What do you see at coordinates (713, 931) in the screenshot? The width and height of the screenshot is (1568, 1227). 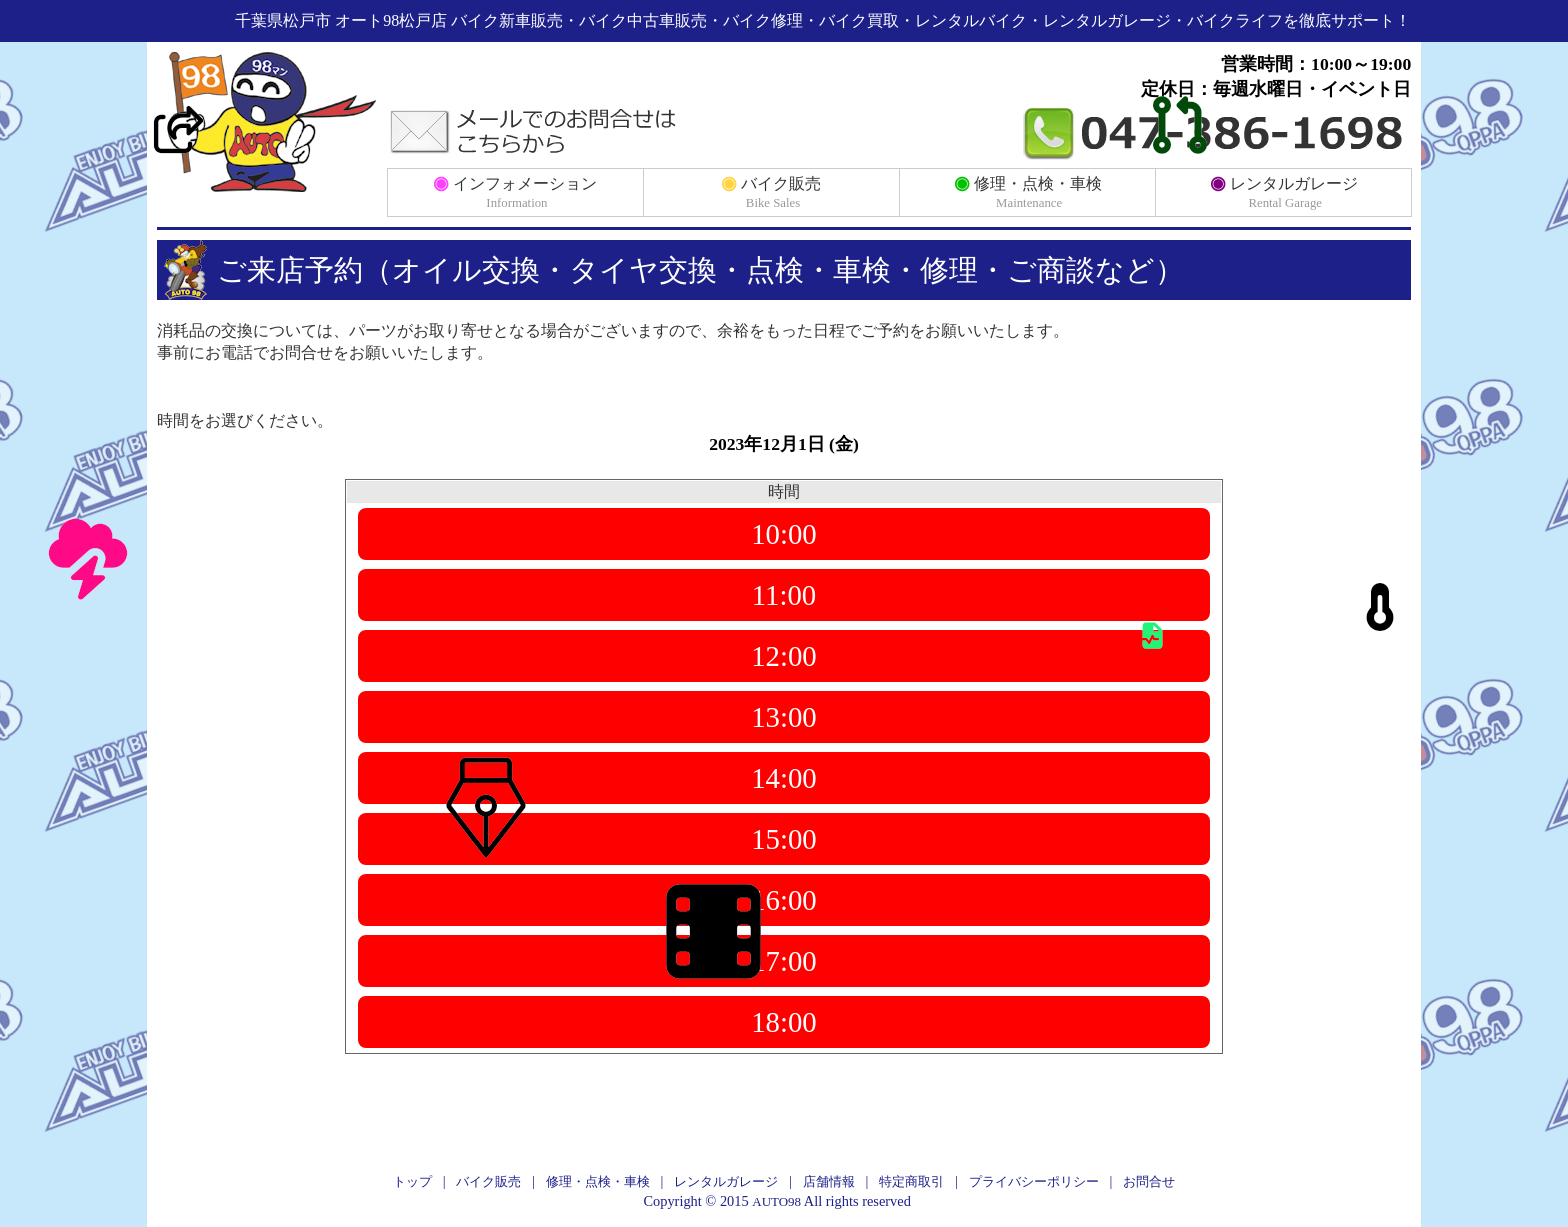 I see `access video or movie content` at bounding box center [713, 931].